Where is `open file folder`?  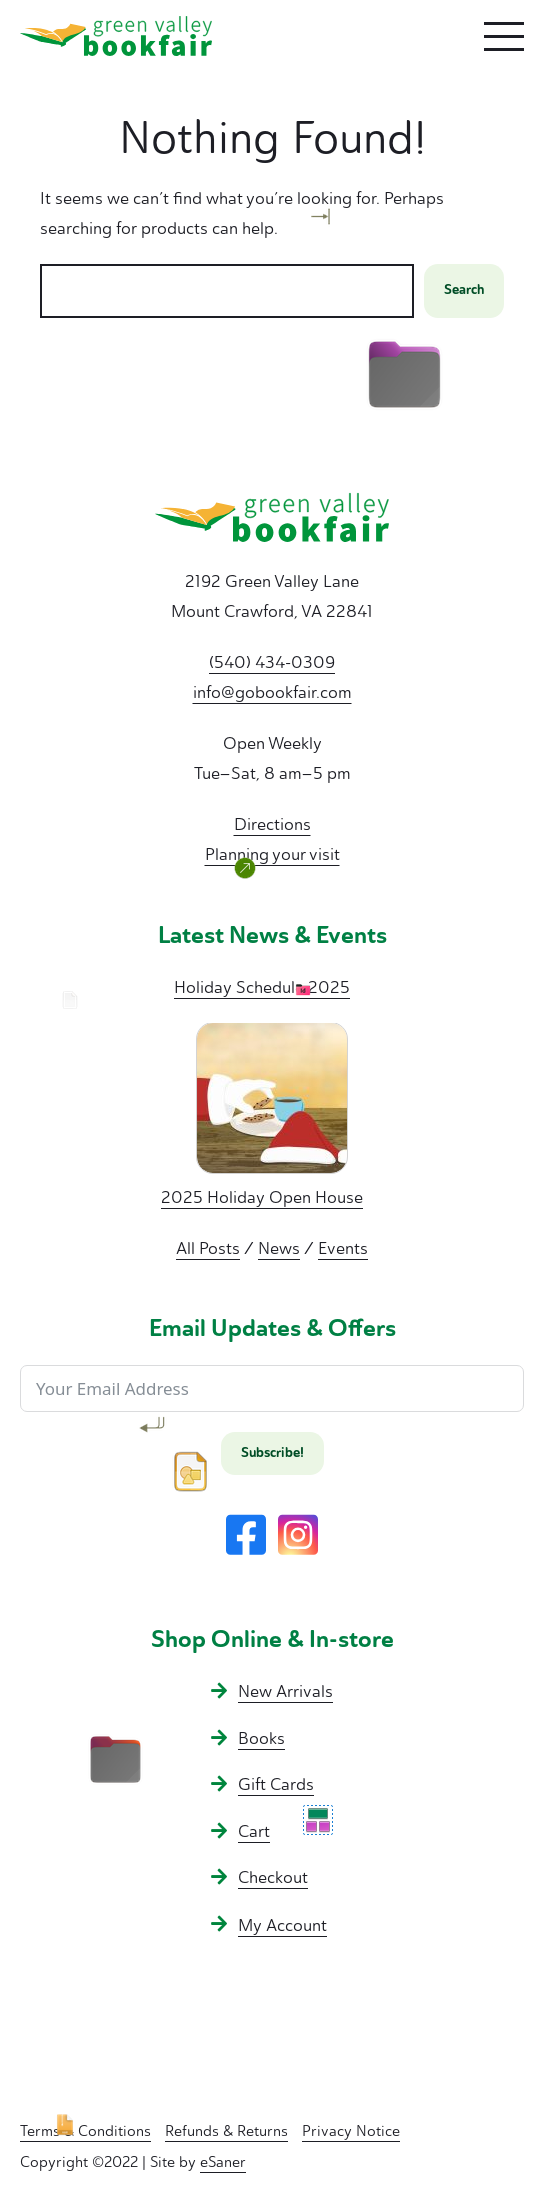 open file folder is located at coordinates (115, 1759).